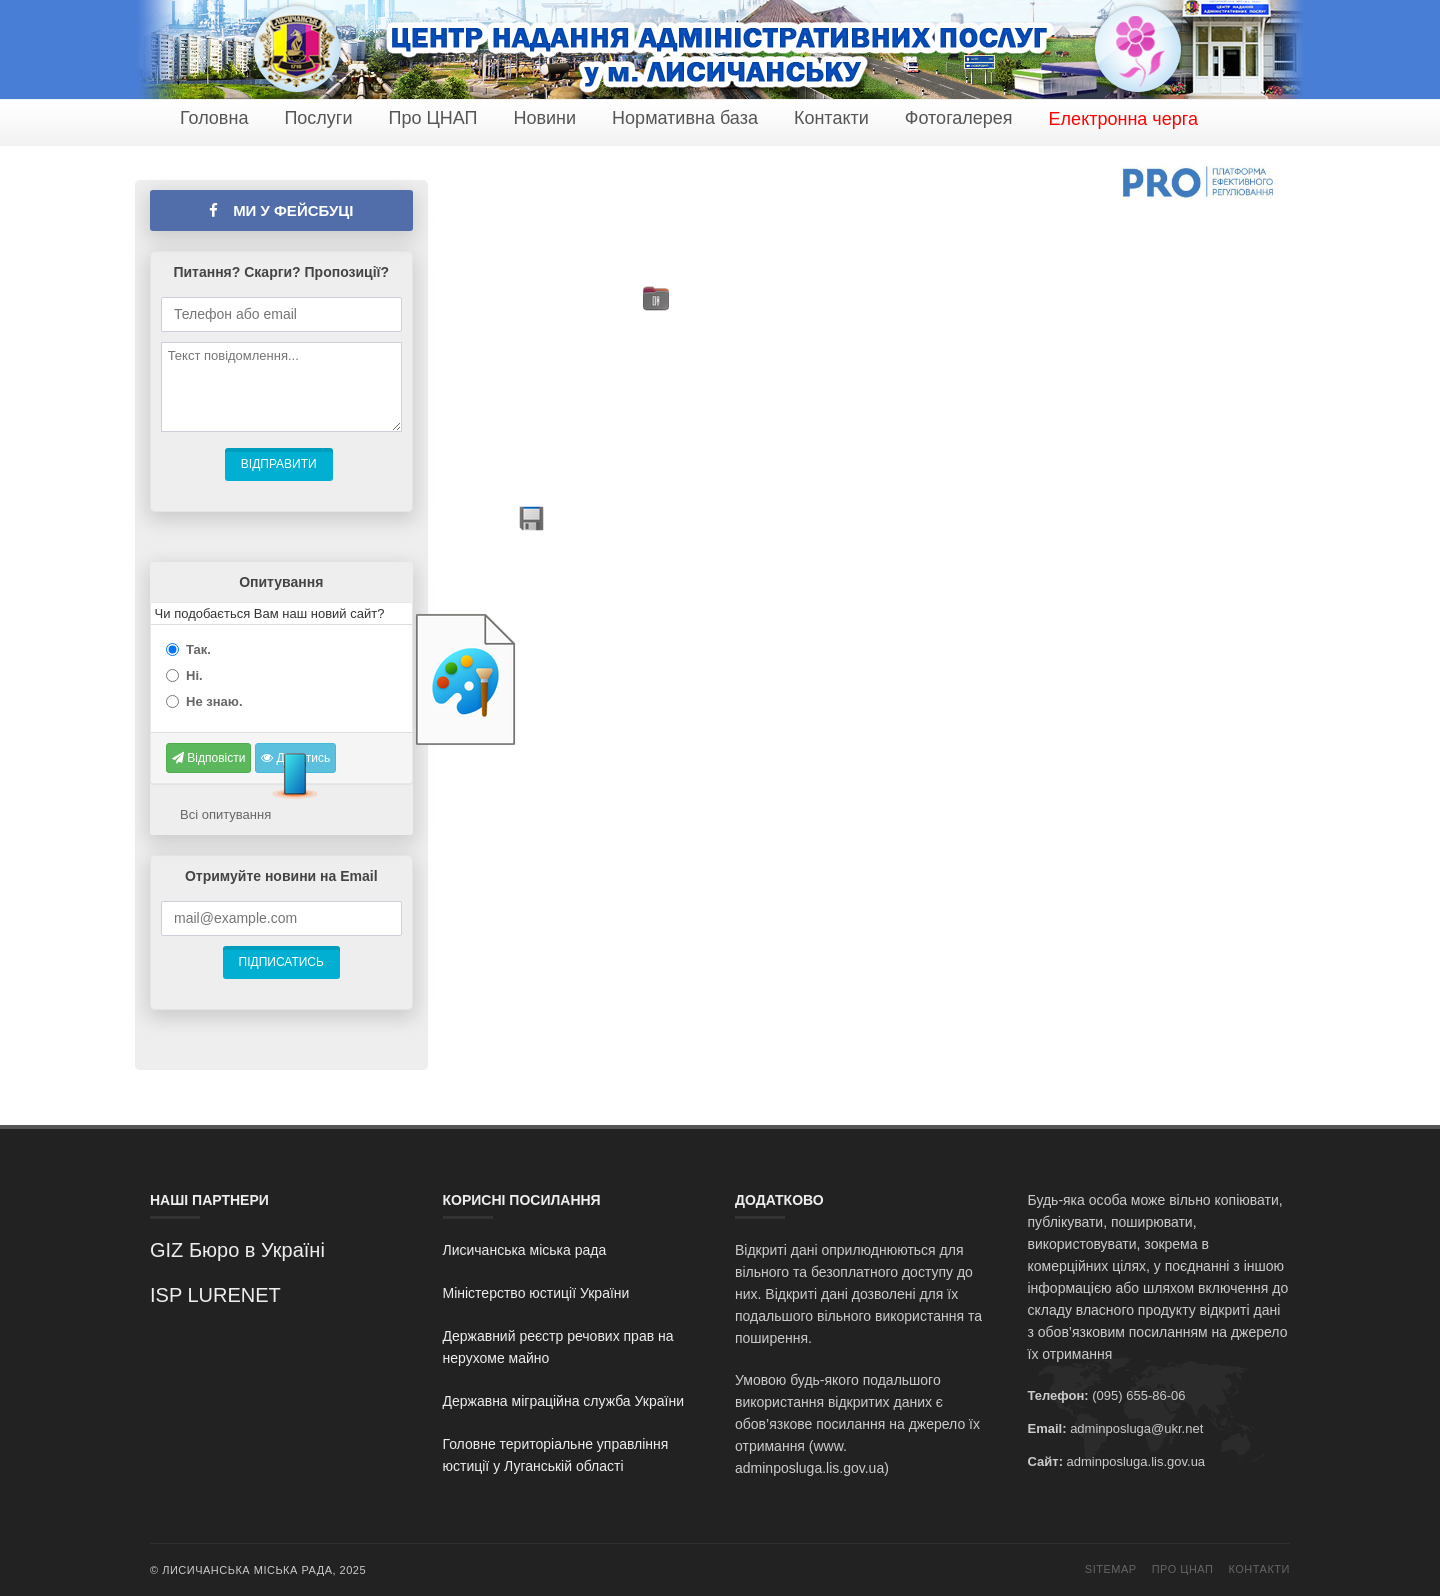 The width and height of the screenshot is (1440, 1596). I want to click on access your templates folder, so click(656, 298).